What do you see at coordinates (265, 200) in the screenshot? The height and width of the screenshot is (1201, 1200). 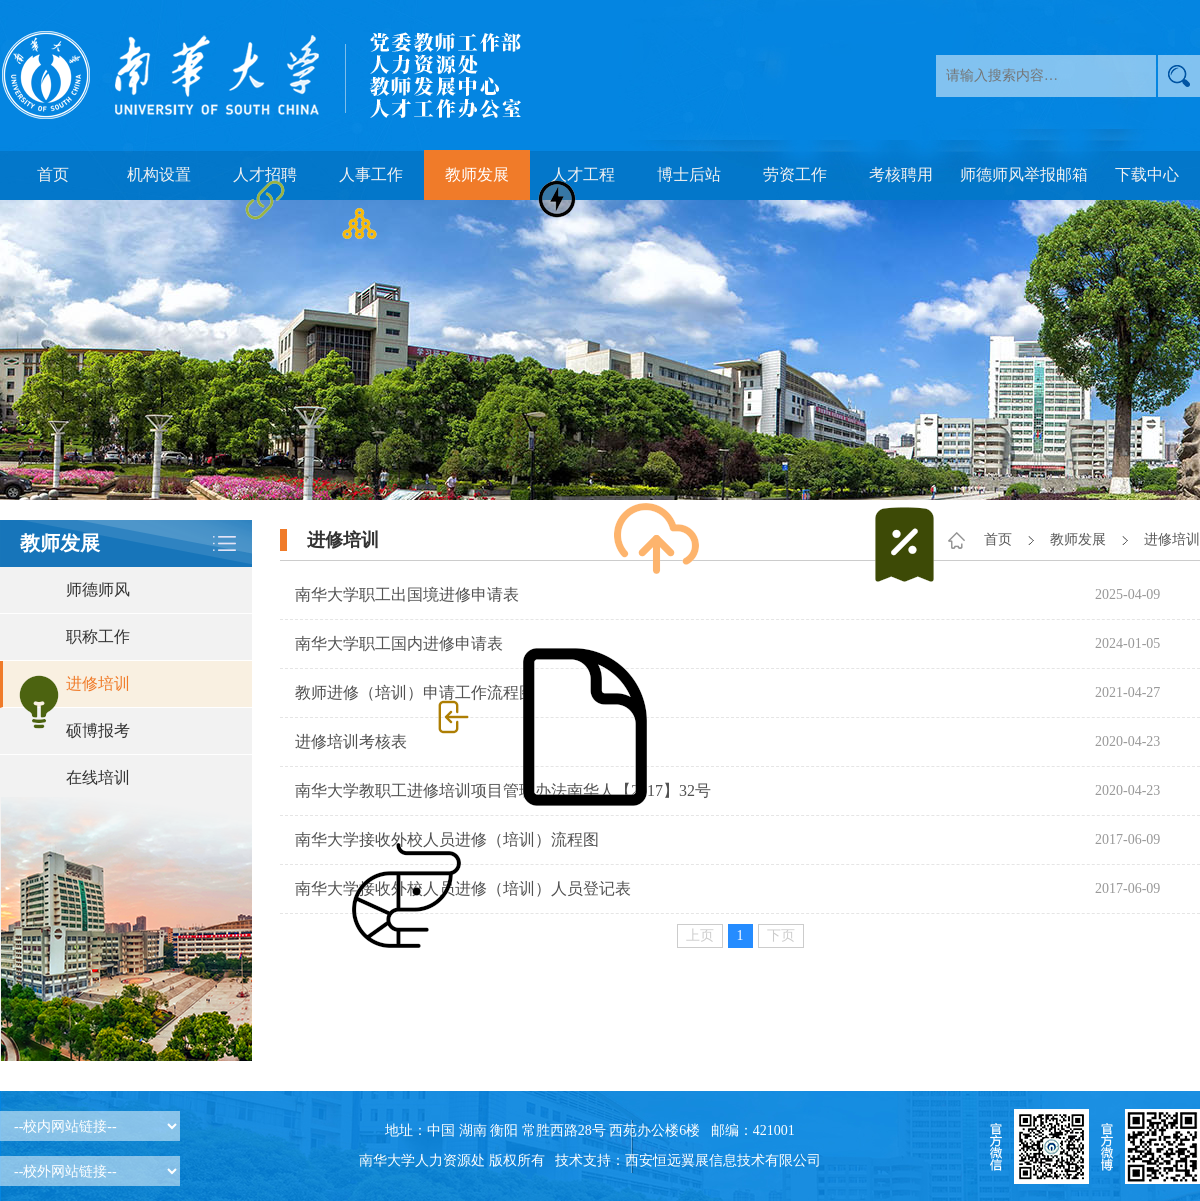 I see `copy or share a link` at bounding box center [265, 200].